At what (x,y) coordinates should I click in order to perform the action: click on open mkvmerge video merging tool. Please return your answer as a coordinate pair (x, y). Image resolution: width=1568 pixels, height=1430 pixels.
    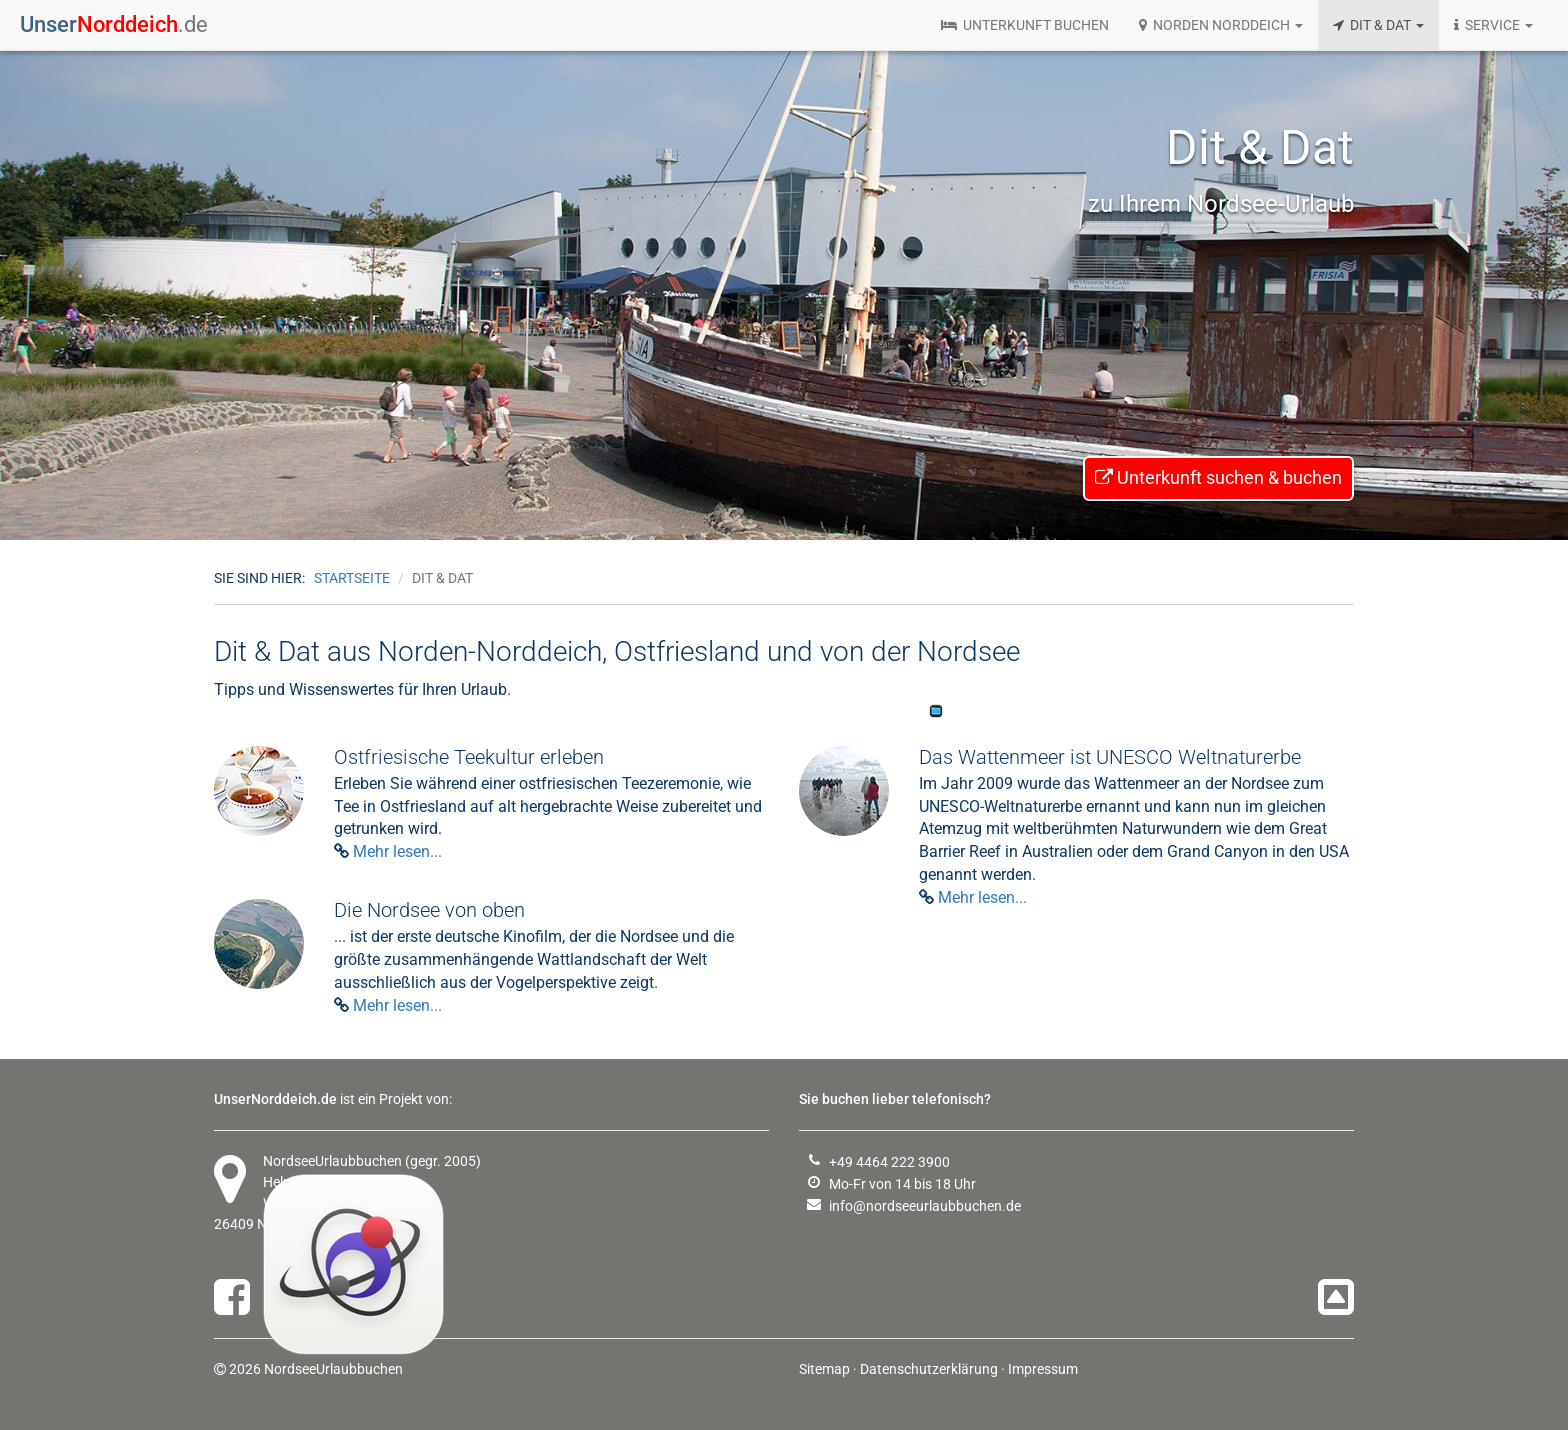
    Looking at the image, I should click on (353, 1264).